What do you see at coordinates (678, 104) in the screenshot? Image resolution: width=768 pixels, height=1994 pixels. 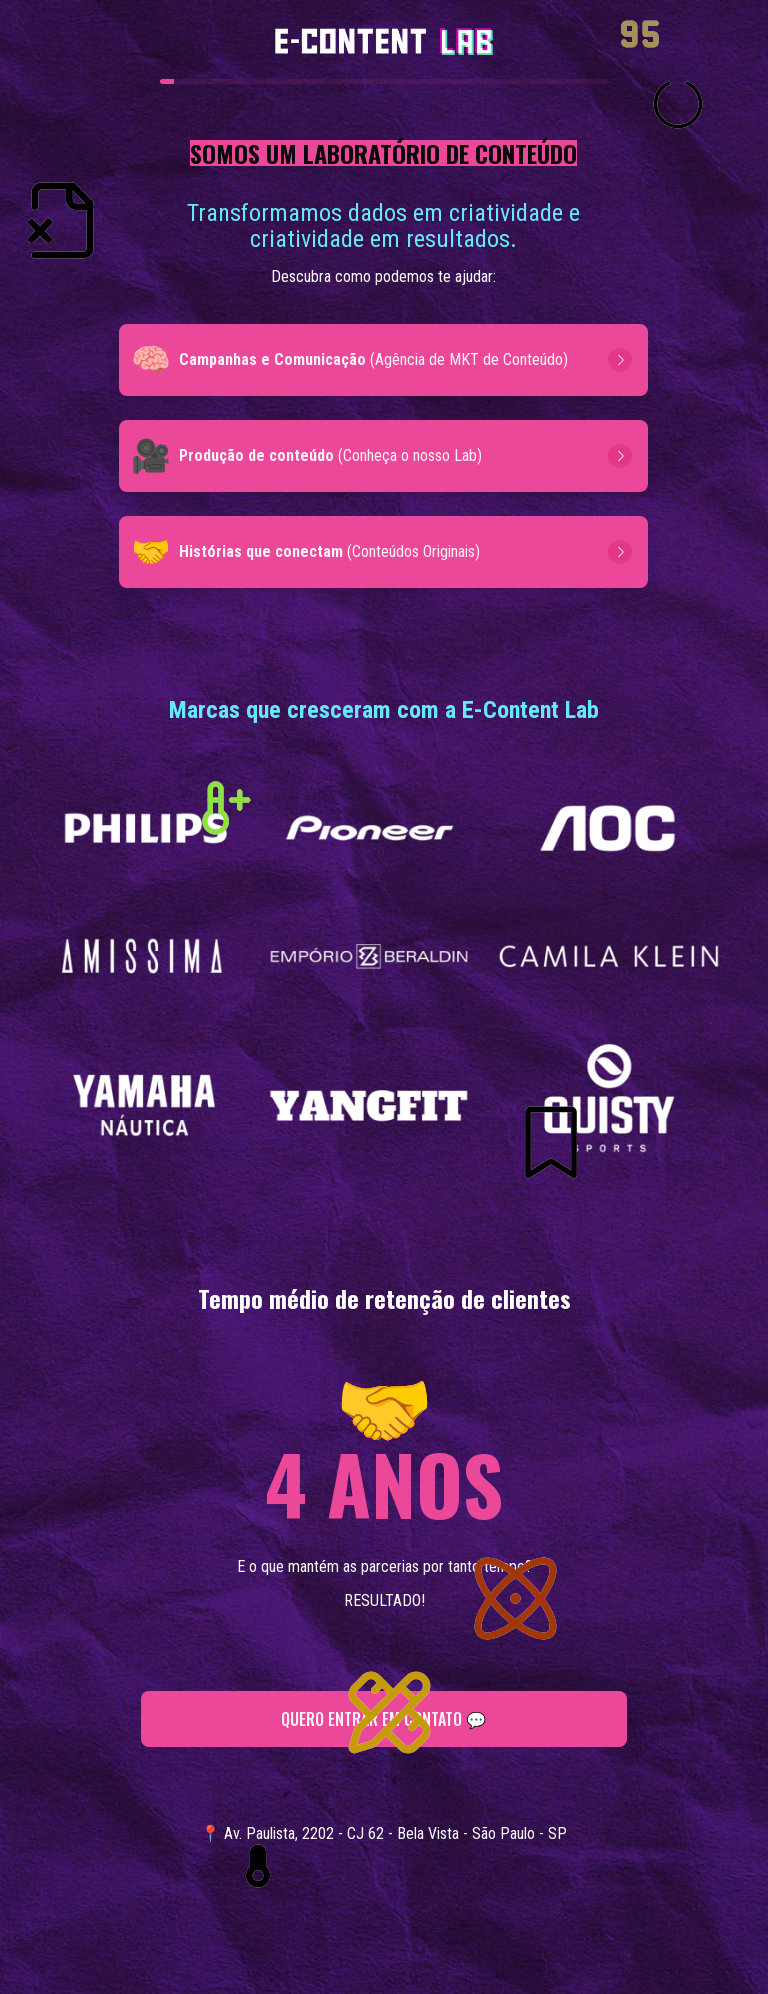 I see `loading or processing in progress` at bounding box center [678, 104].